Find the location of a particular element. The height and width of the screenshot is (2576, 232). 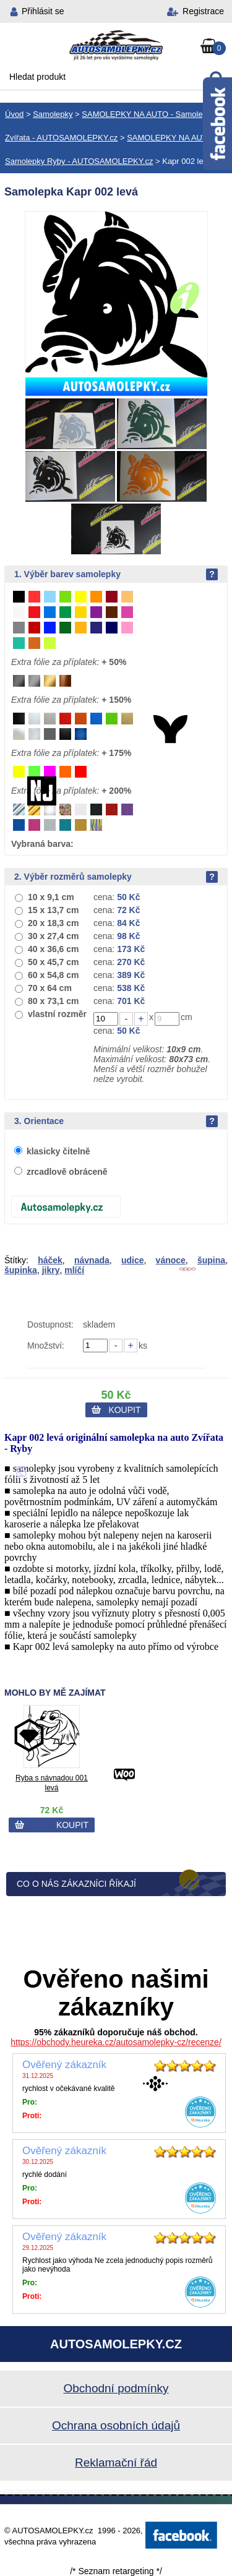

visit the oppo website or app is located at coordinates (187, 1269).